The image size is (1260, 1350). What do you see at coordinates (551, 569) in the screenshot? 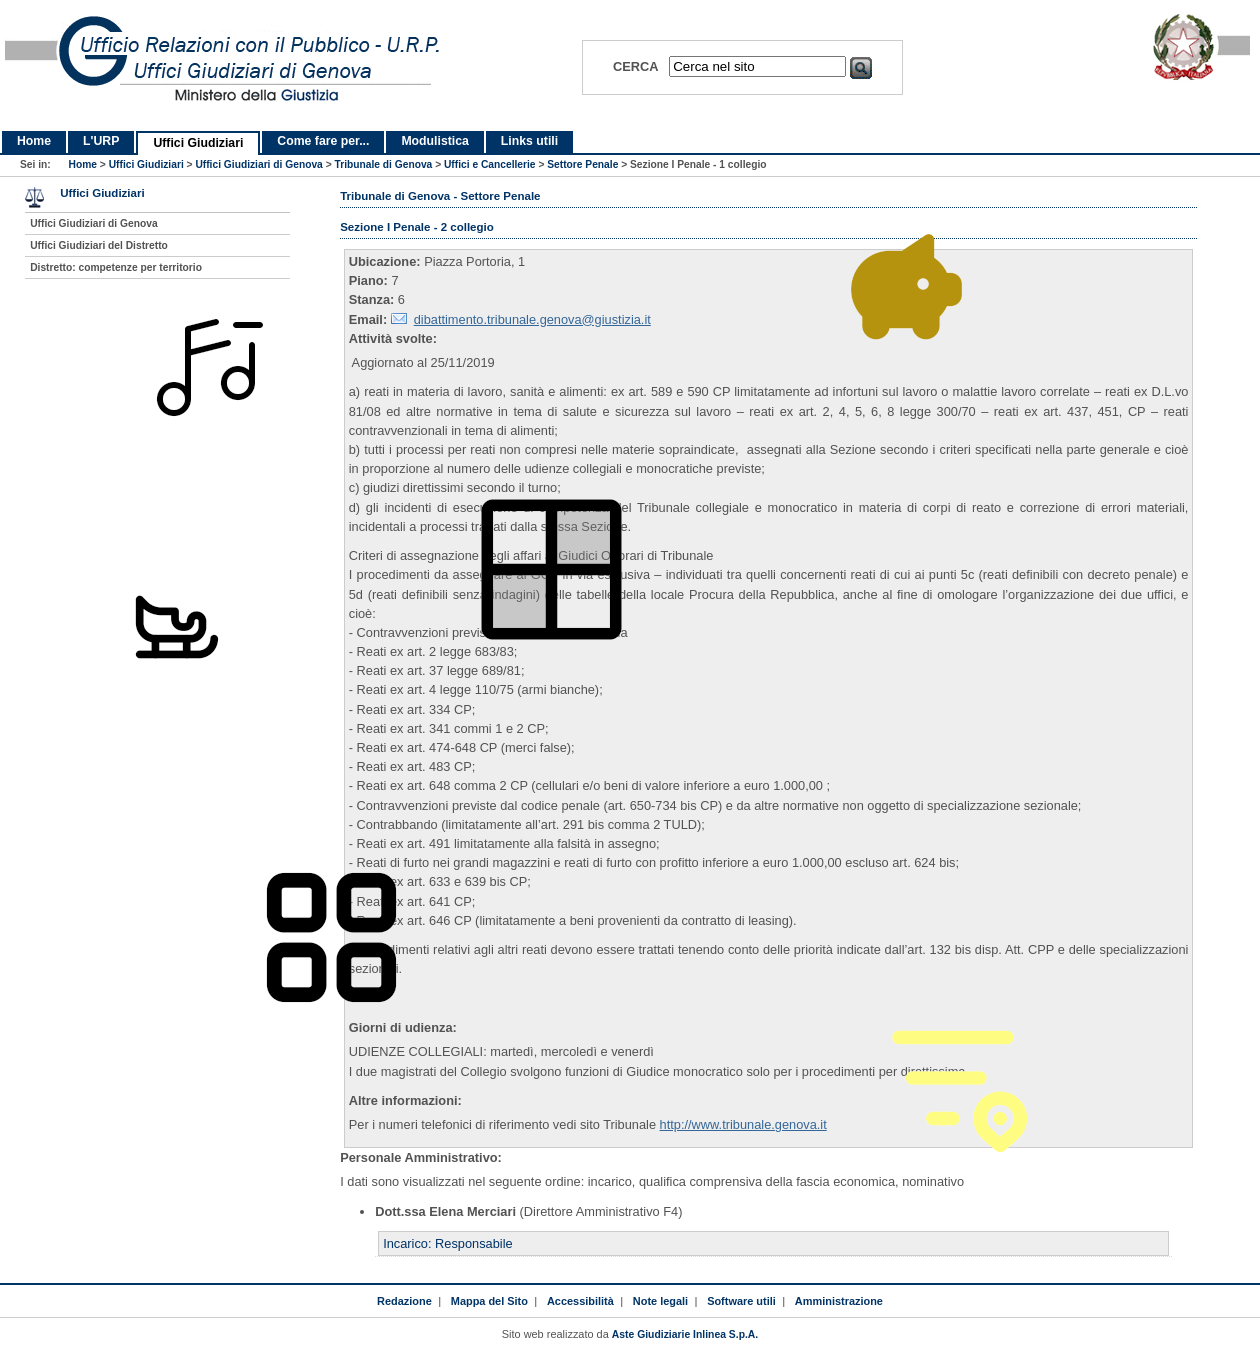
I see `indicates transparency in image editing` at bounding box center [551, 569].